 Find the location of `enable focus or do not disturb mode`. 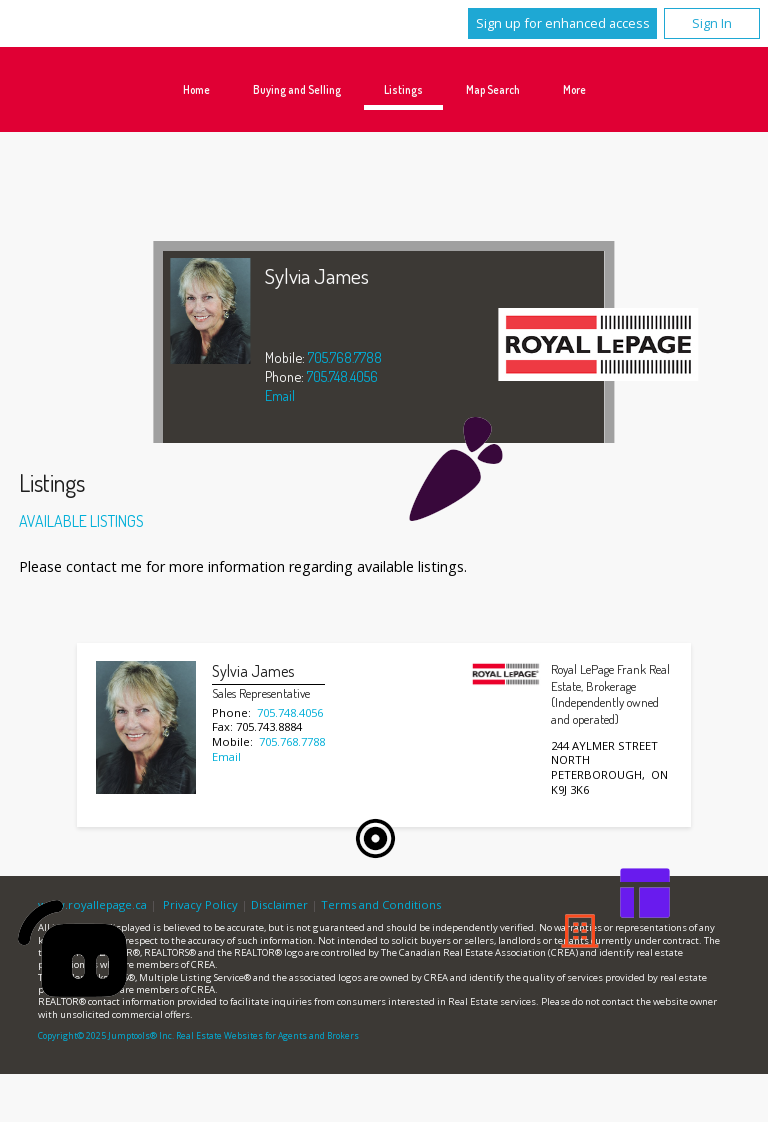

enable focus or do not disturb mode is located at coordinates (375, 838).